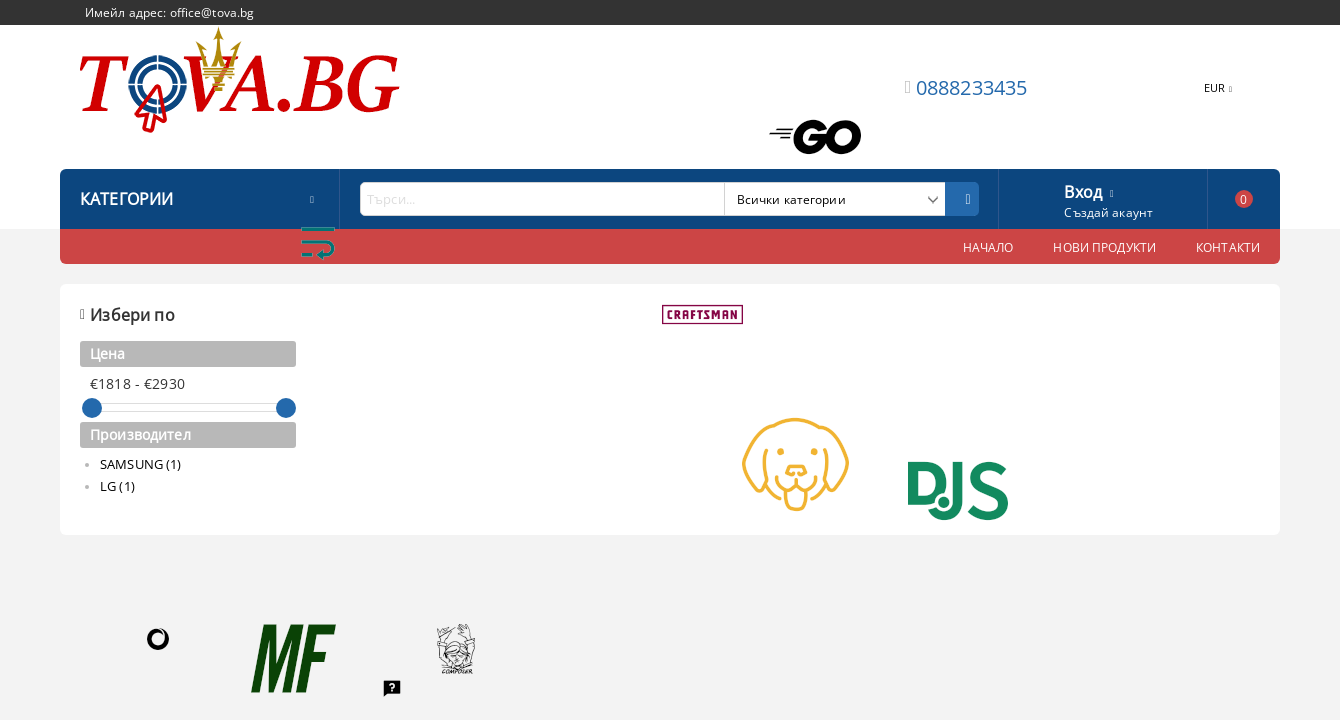  What do you see at coordinates (218, 58) in the screenshot?
I see `maserati brand logo` at bounding box center [218, 58].